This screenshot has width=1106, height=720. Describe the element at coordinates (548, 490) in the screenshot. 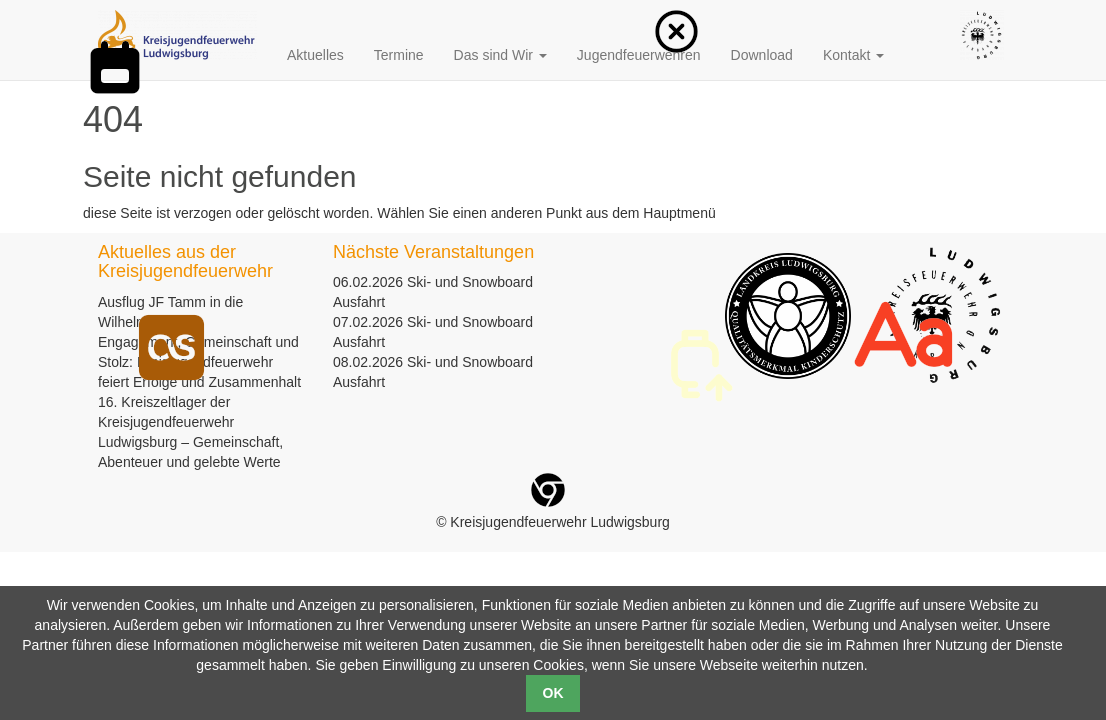

I see `open google chrome browser` at that location.